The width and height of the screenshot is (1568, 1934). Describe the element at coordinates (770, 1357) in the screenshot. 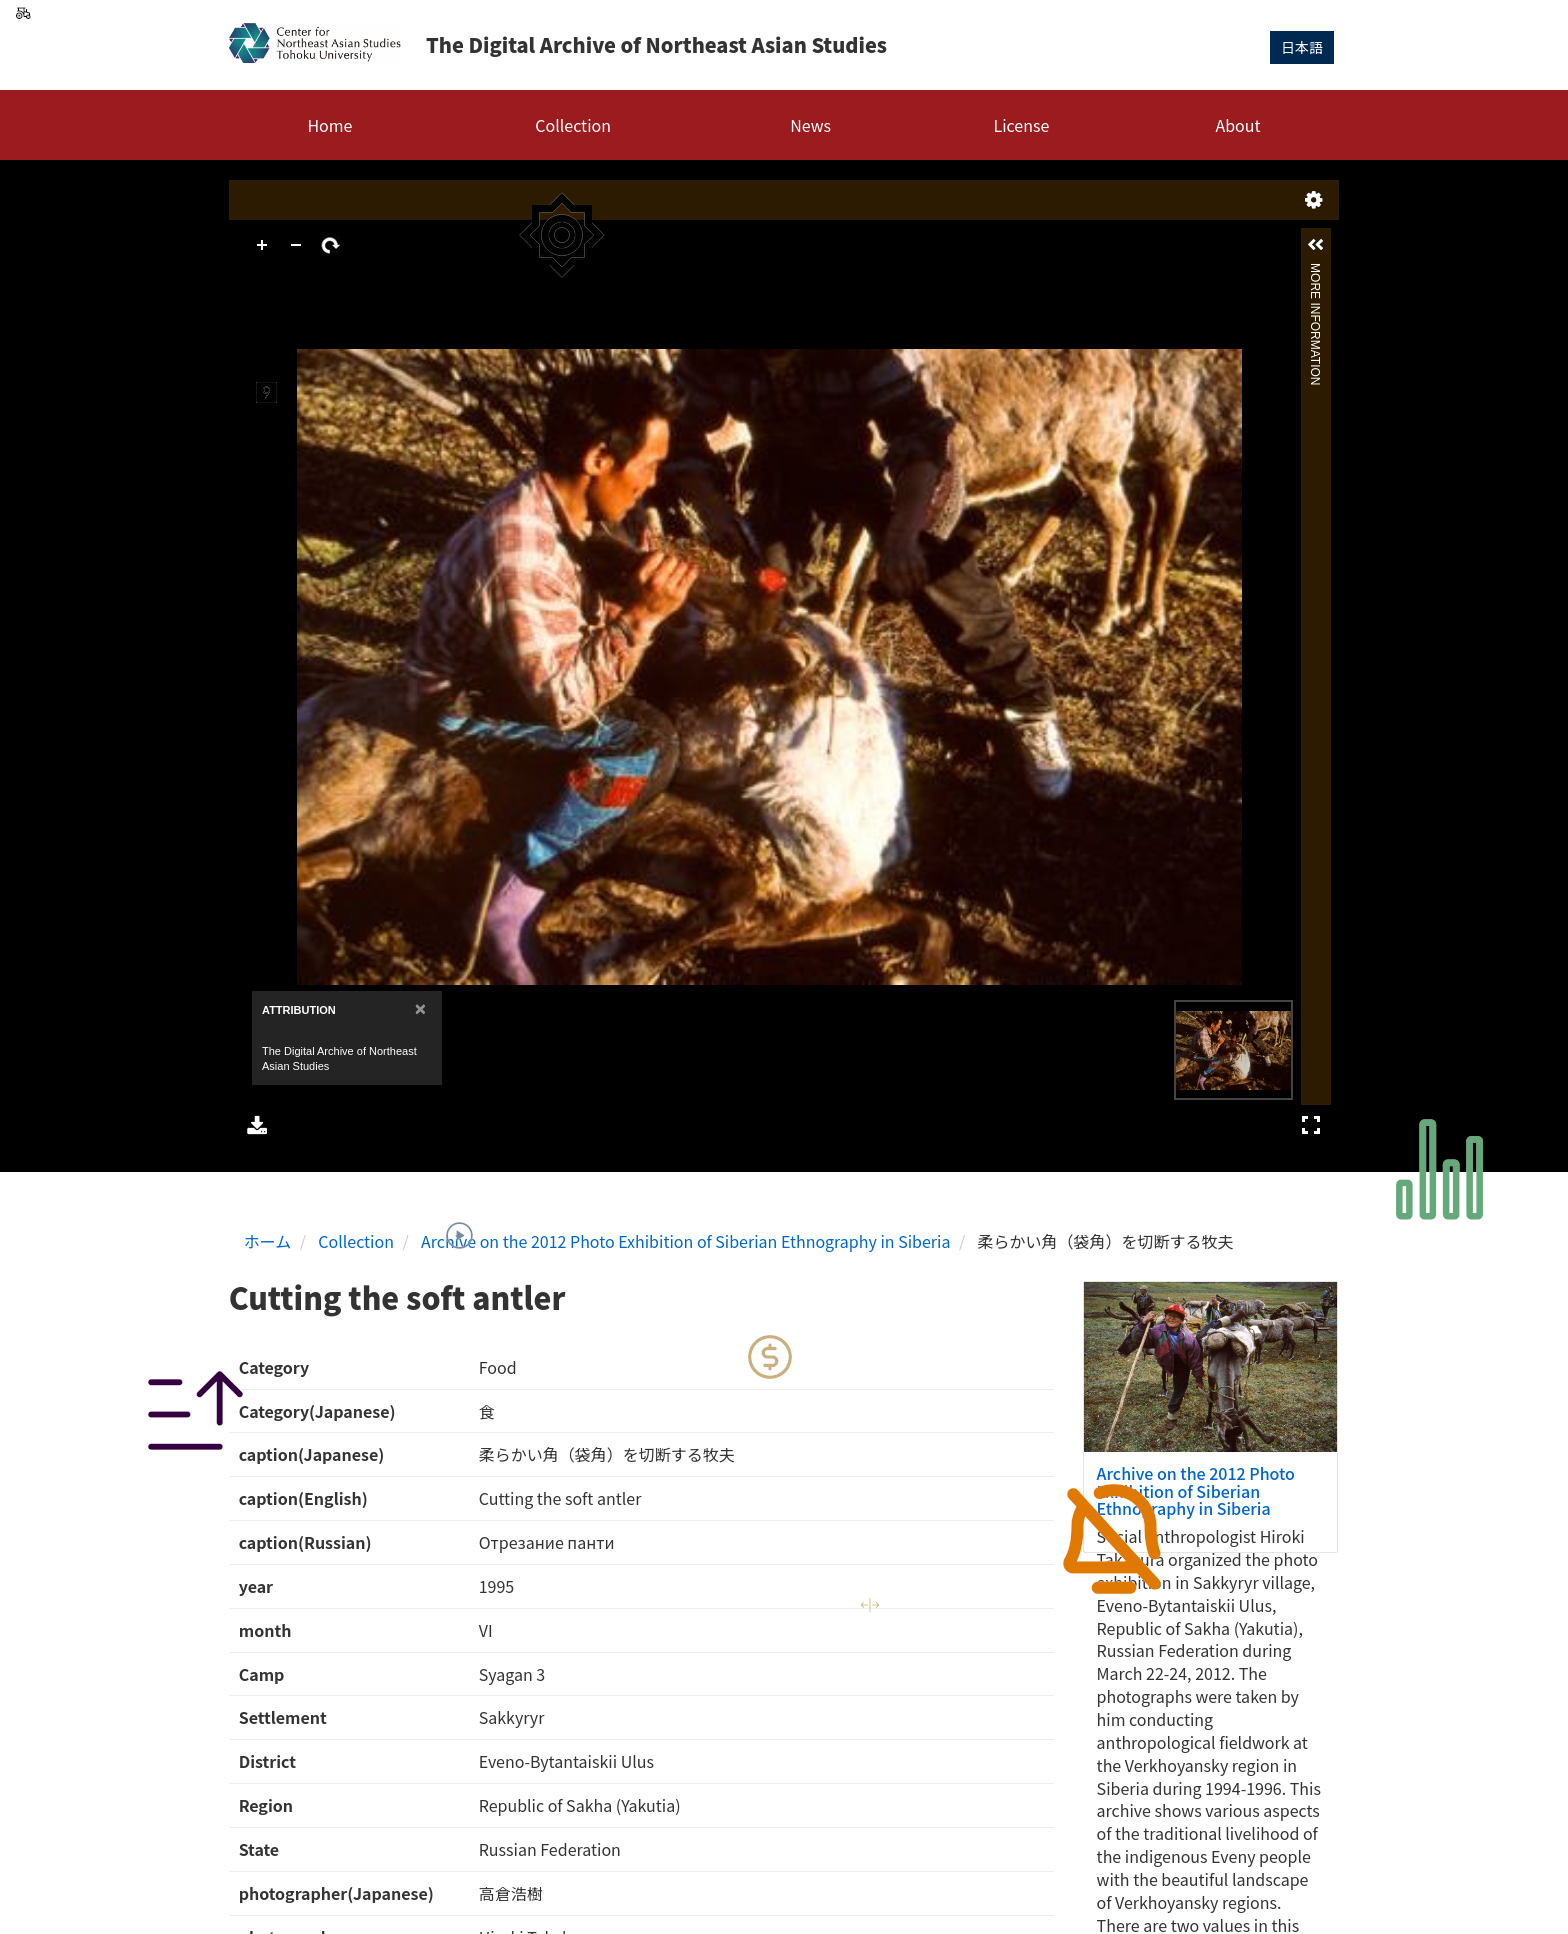

I see `view account balance or financial information` at that location.